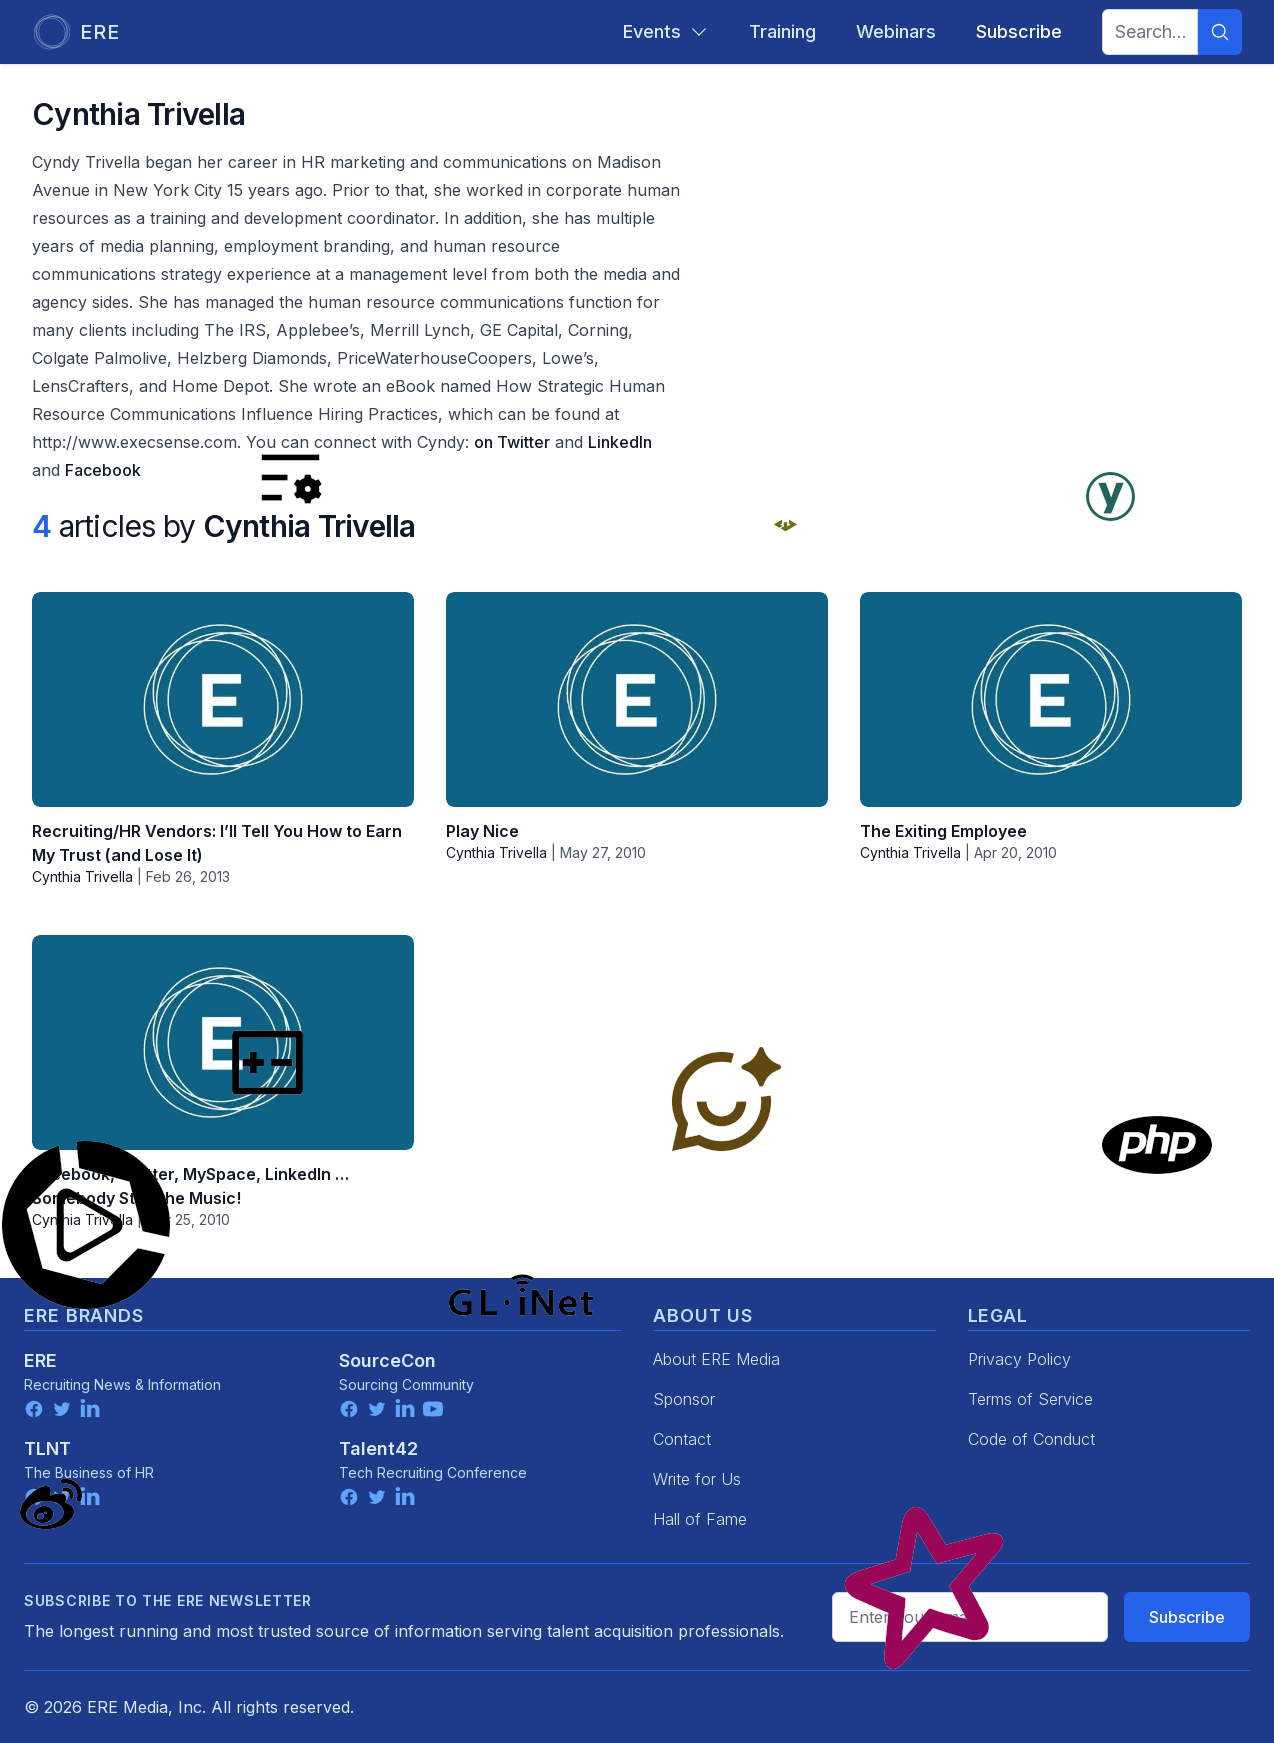  Describe the element at coordinates (1110, 496) in the screenshot. I see `yubico security key branding` at that location.